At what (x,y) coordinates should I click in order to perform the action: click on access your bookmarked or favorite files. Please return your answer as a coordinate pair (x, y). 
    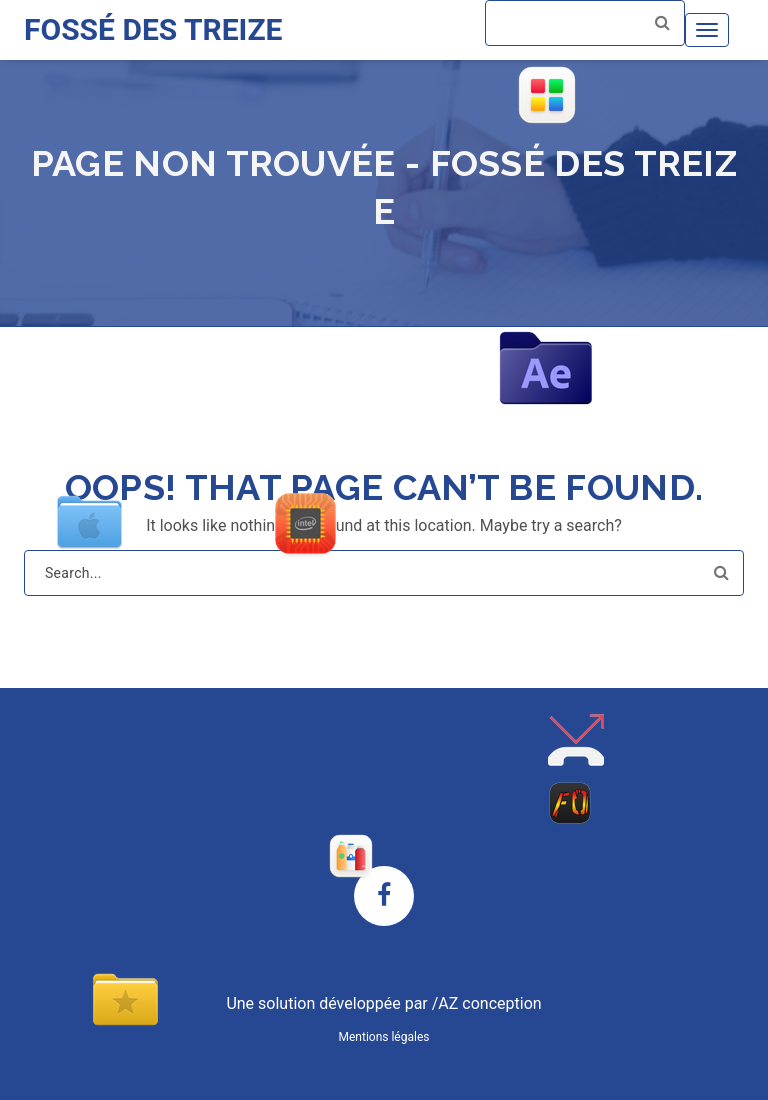
    Looking at the image, I should click on (125, 999).